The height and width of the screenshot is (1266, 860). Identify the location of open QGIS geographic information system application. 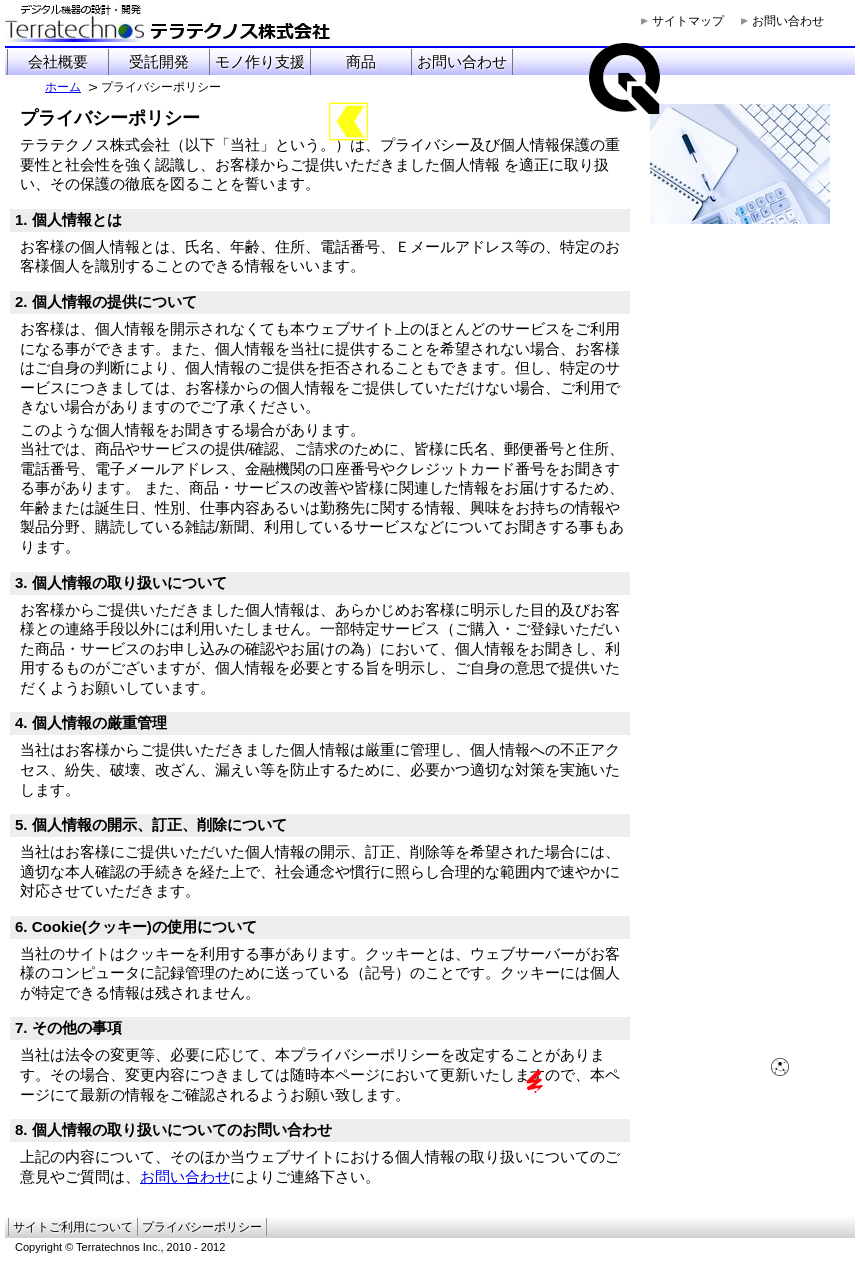
(624, 78).